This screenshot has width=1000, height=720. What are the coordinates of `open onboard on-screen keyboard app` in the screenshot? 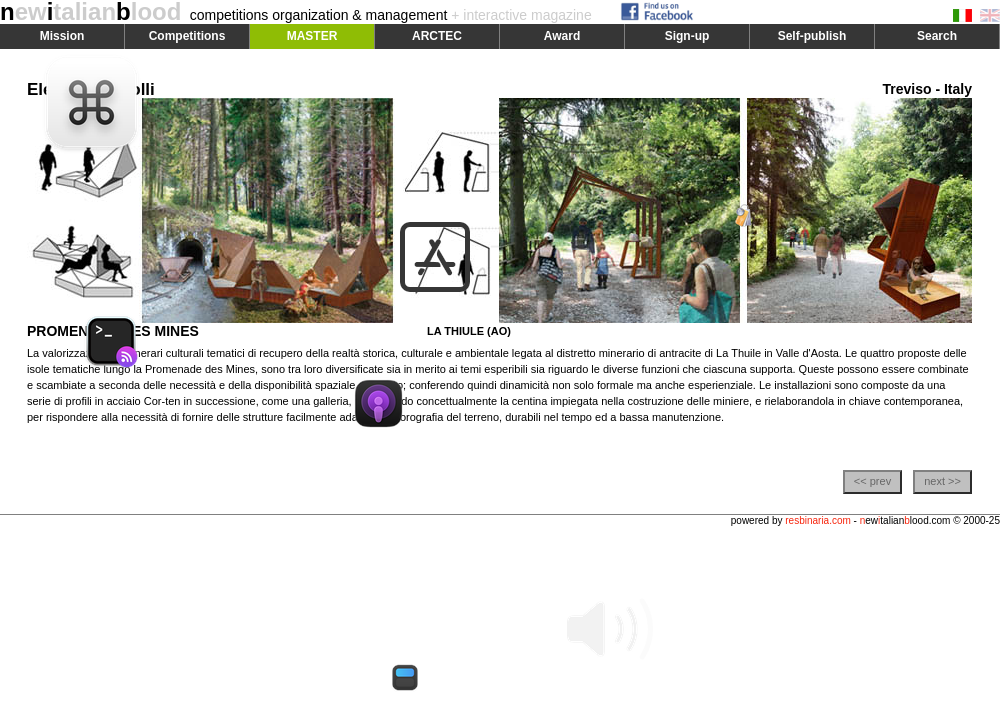 It's located at (91, 102).